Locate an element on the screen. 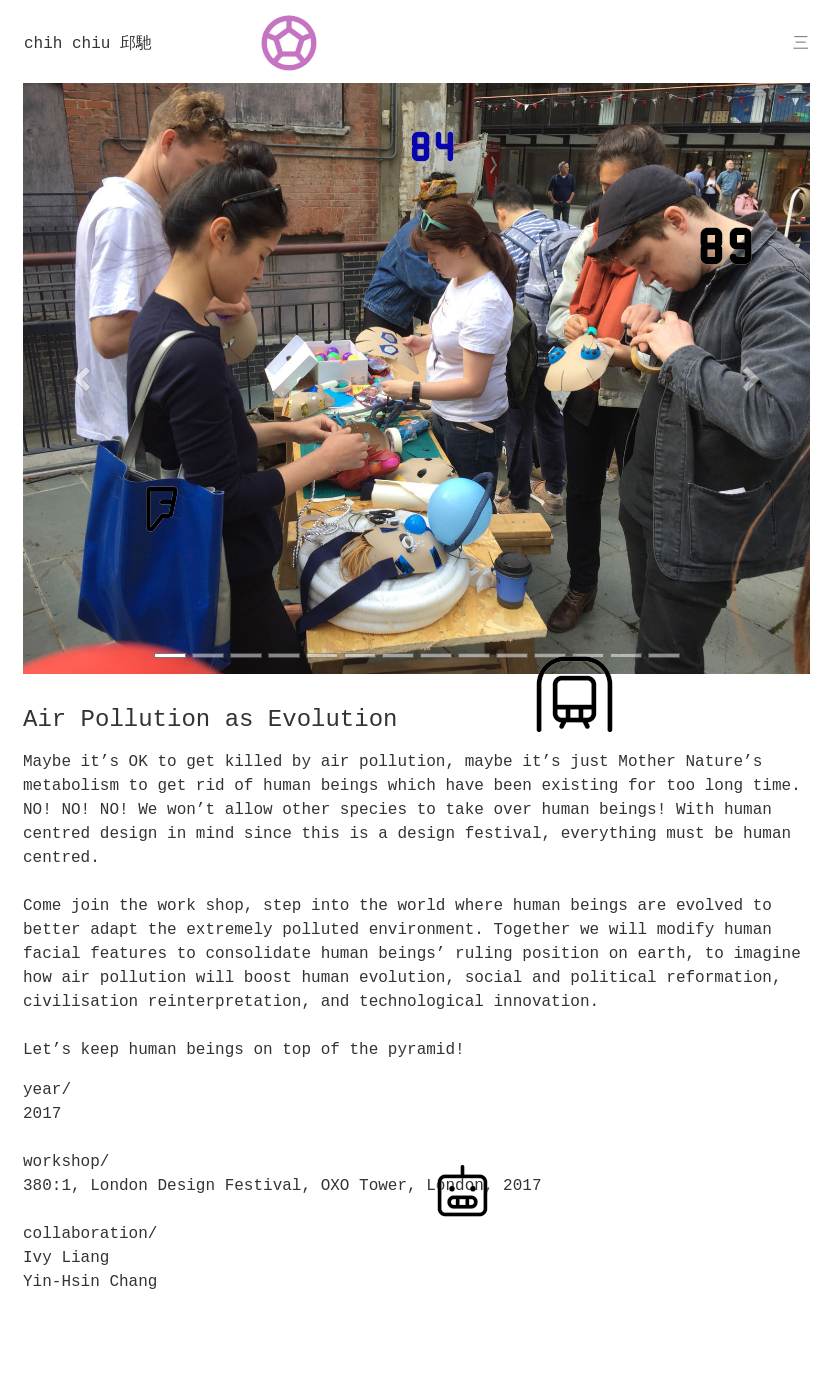  displays the number 89 as a count or badge indicator is located at coordinates (726, 246).